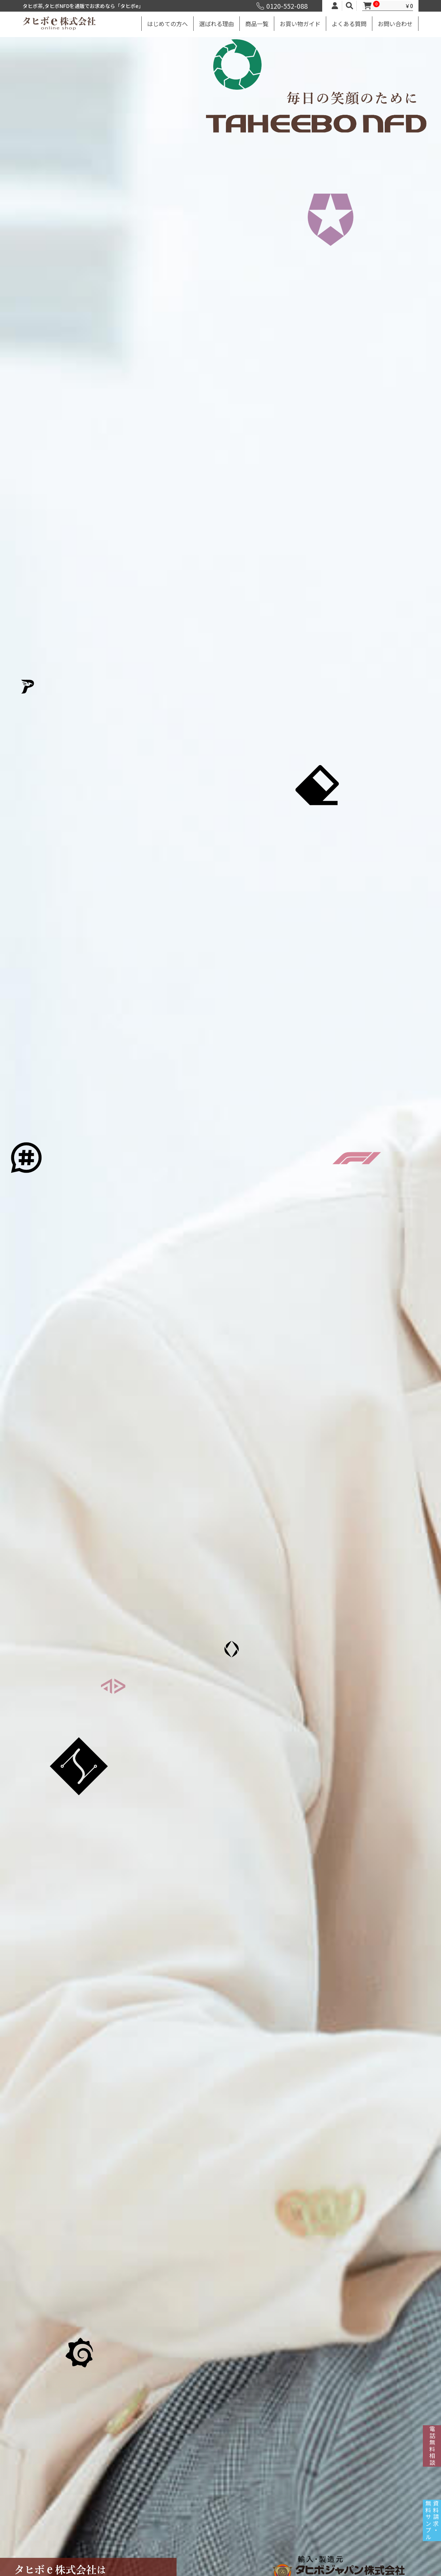 This screenshot has height=2576, width=441. I want to click on open the Formula 1 app or website, so click(357, 1158).